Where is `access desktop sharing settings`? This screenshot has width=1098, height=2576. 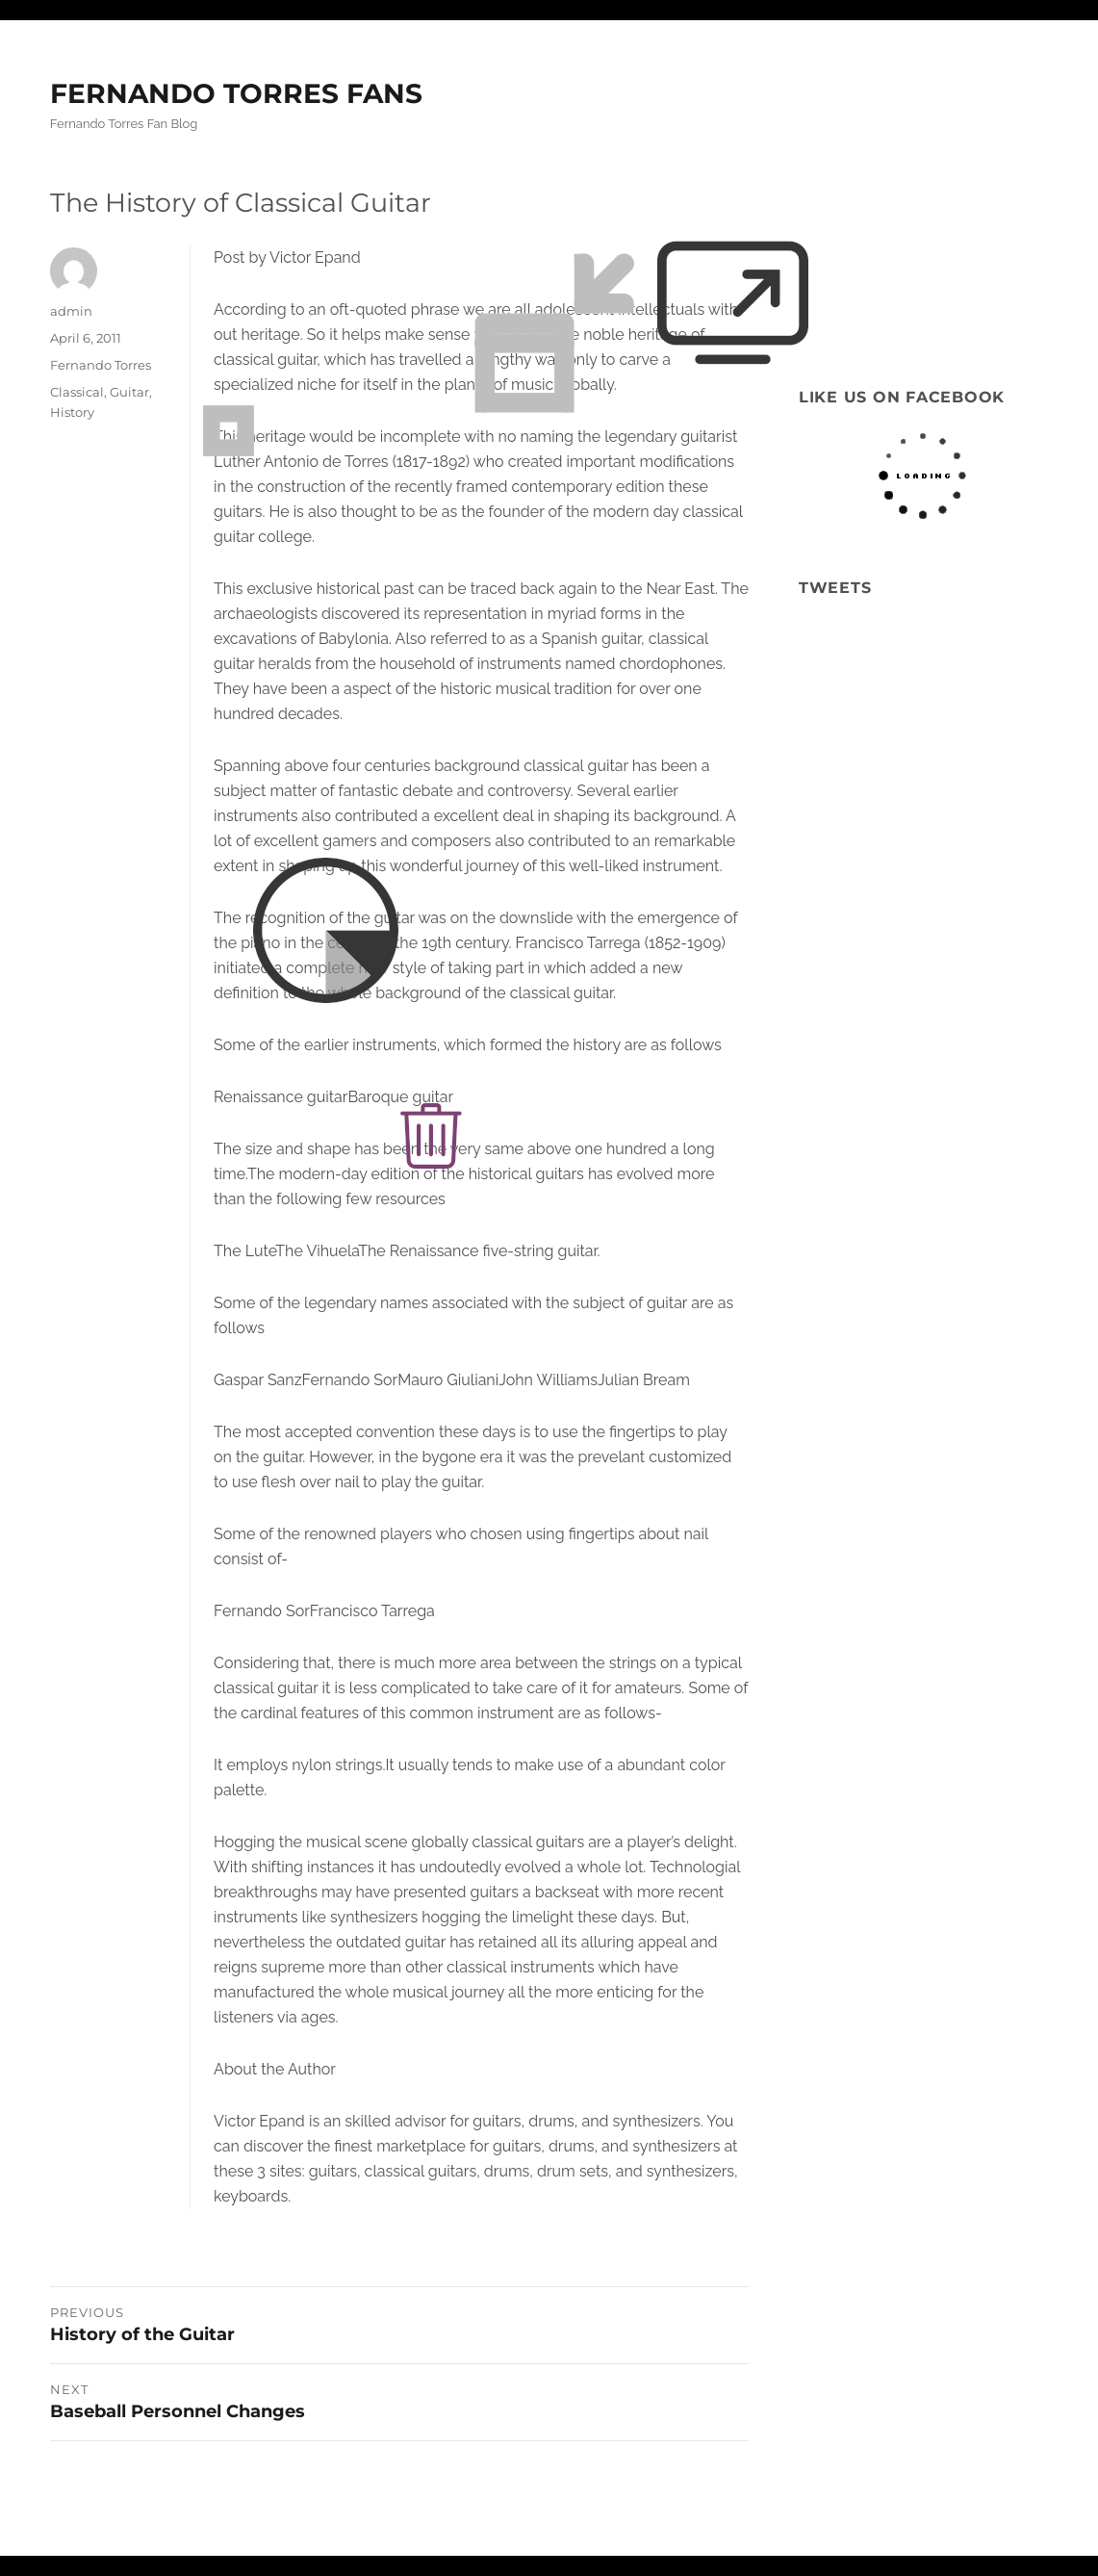 access desktop sharing settings is located at coordinates (732, 297).